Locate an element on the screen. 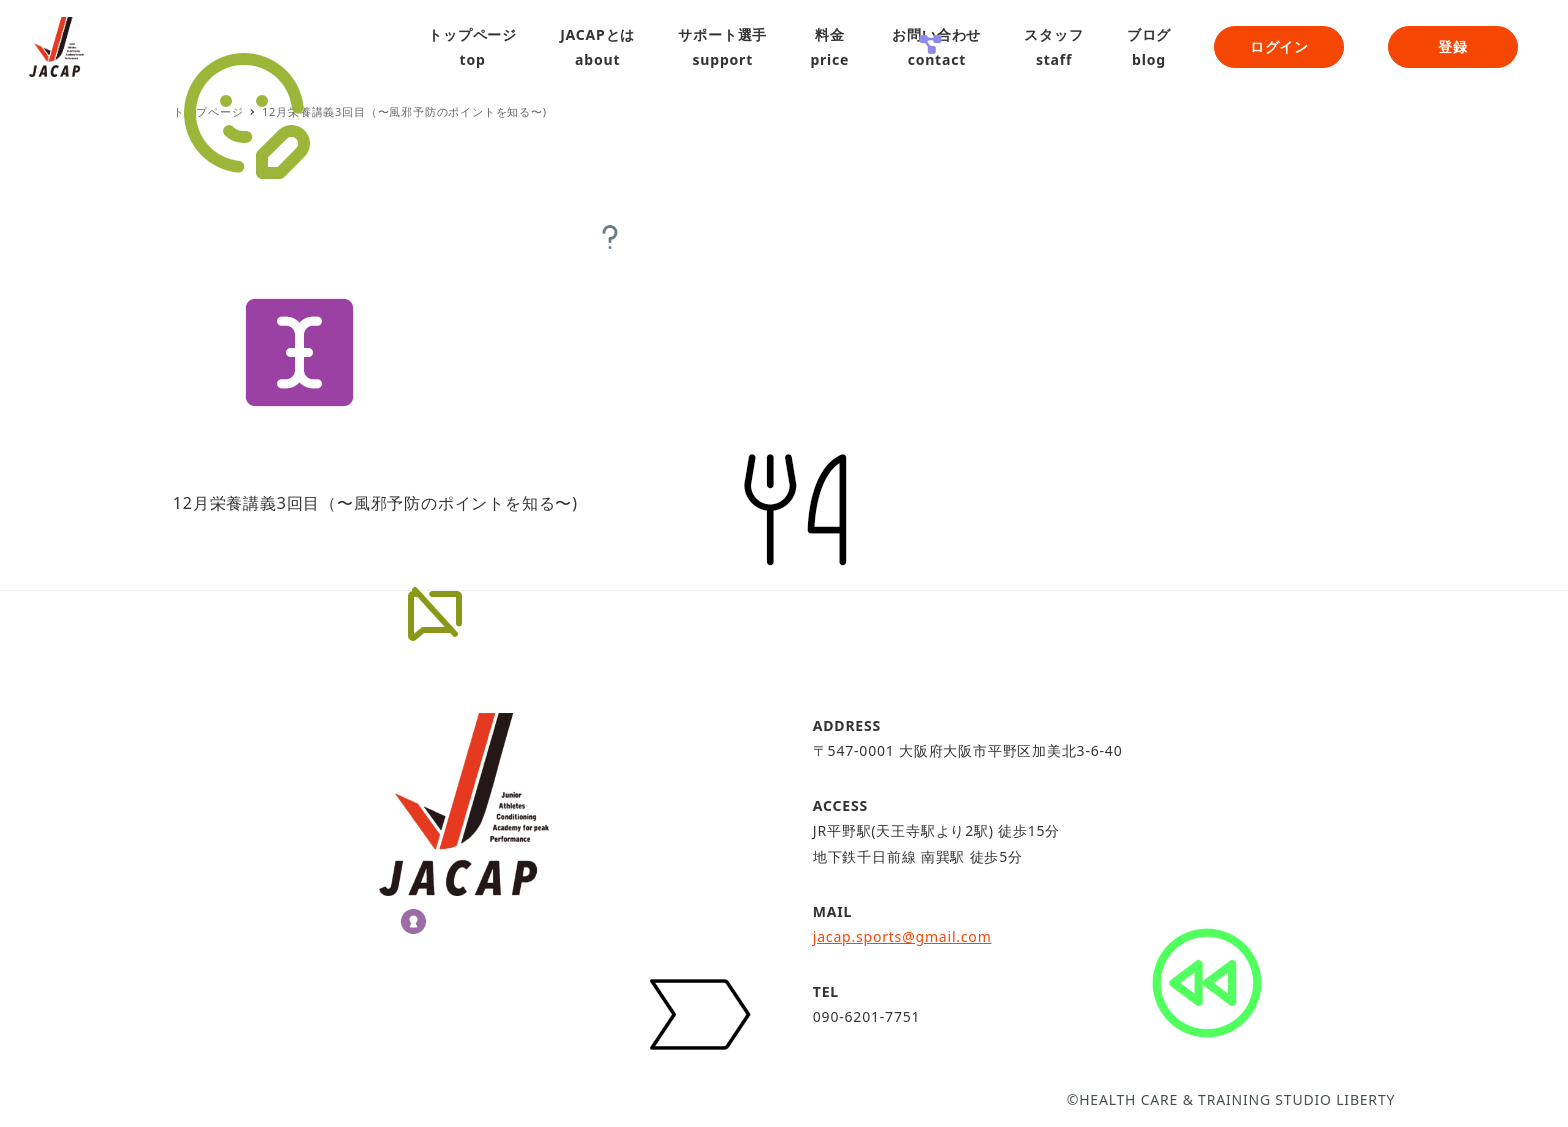 This screenshot has width=1568, height=1127. access security or privacy settings is located at coordinates (413, 921).